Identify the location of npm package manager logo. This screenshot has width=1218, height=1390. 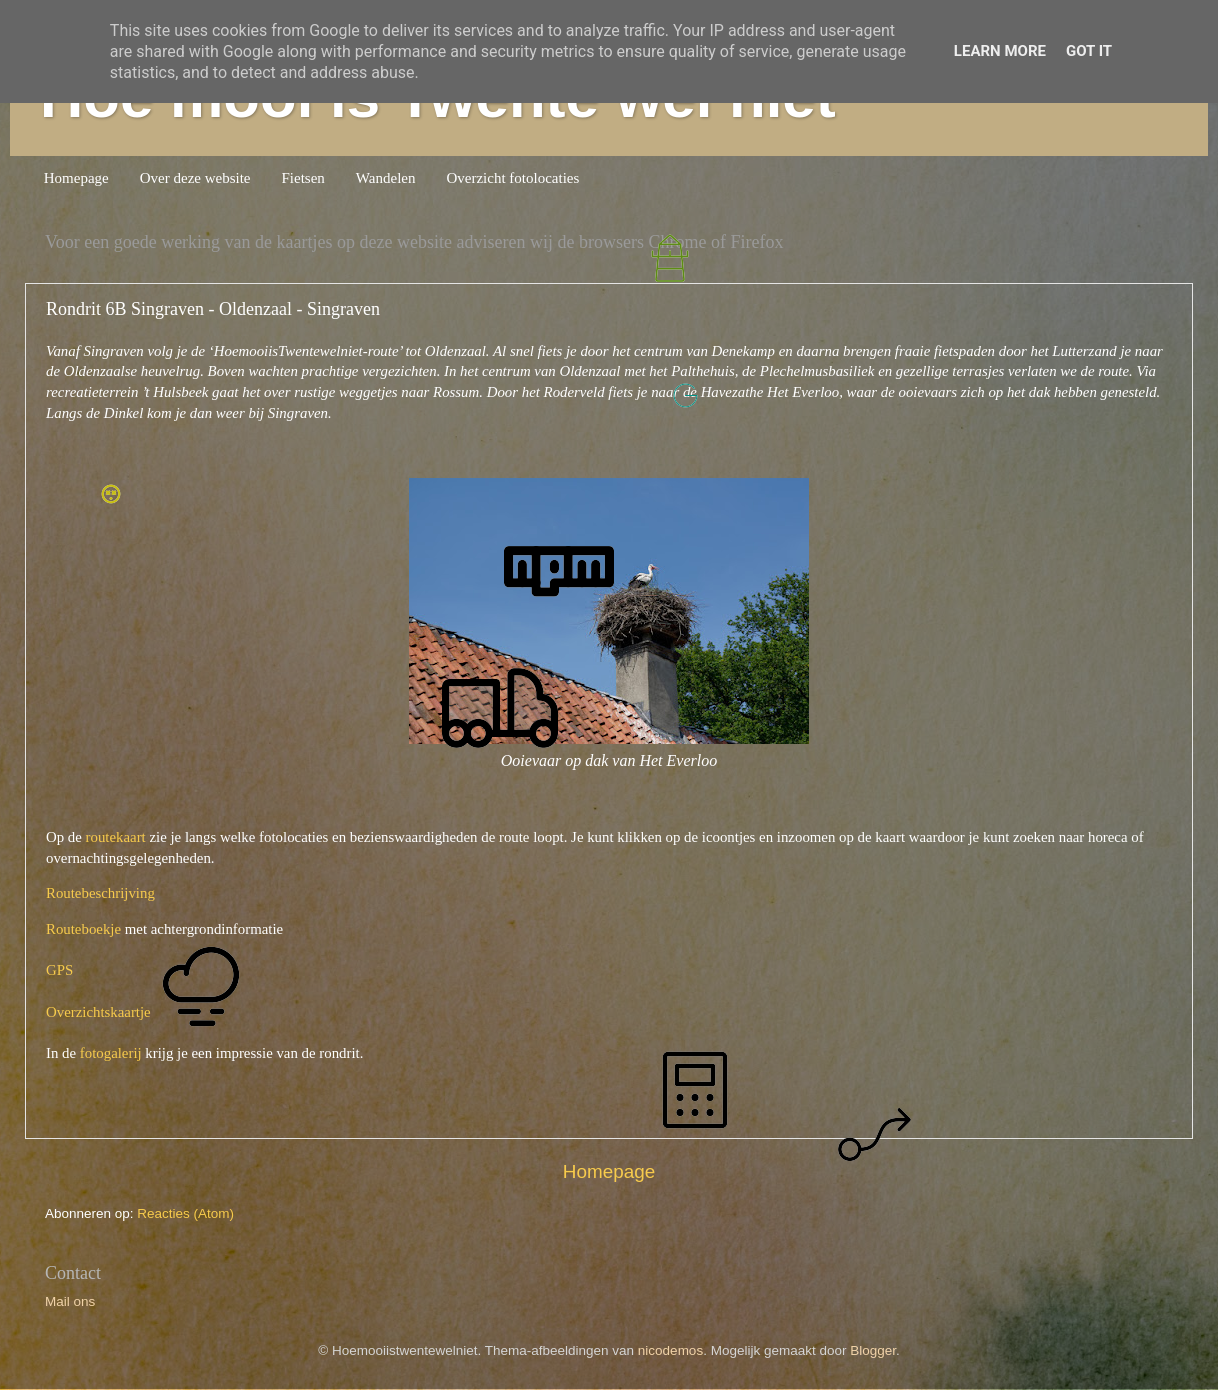
(559, 569).